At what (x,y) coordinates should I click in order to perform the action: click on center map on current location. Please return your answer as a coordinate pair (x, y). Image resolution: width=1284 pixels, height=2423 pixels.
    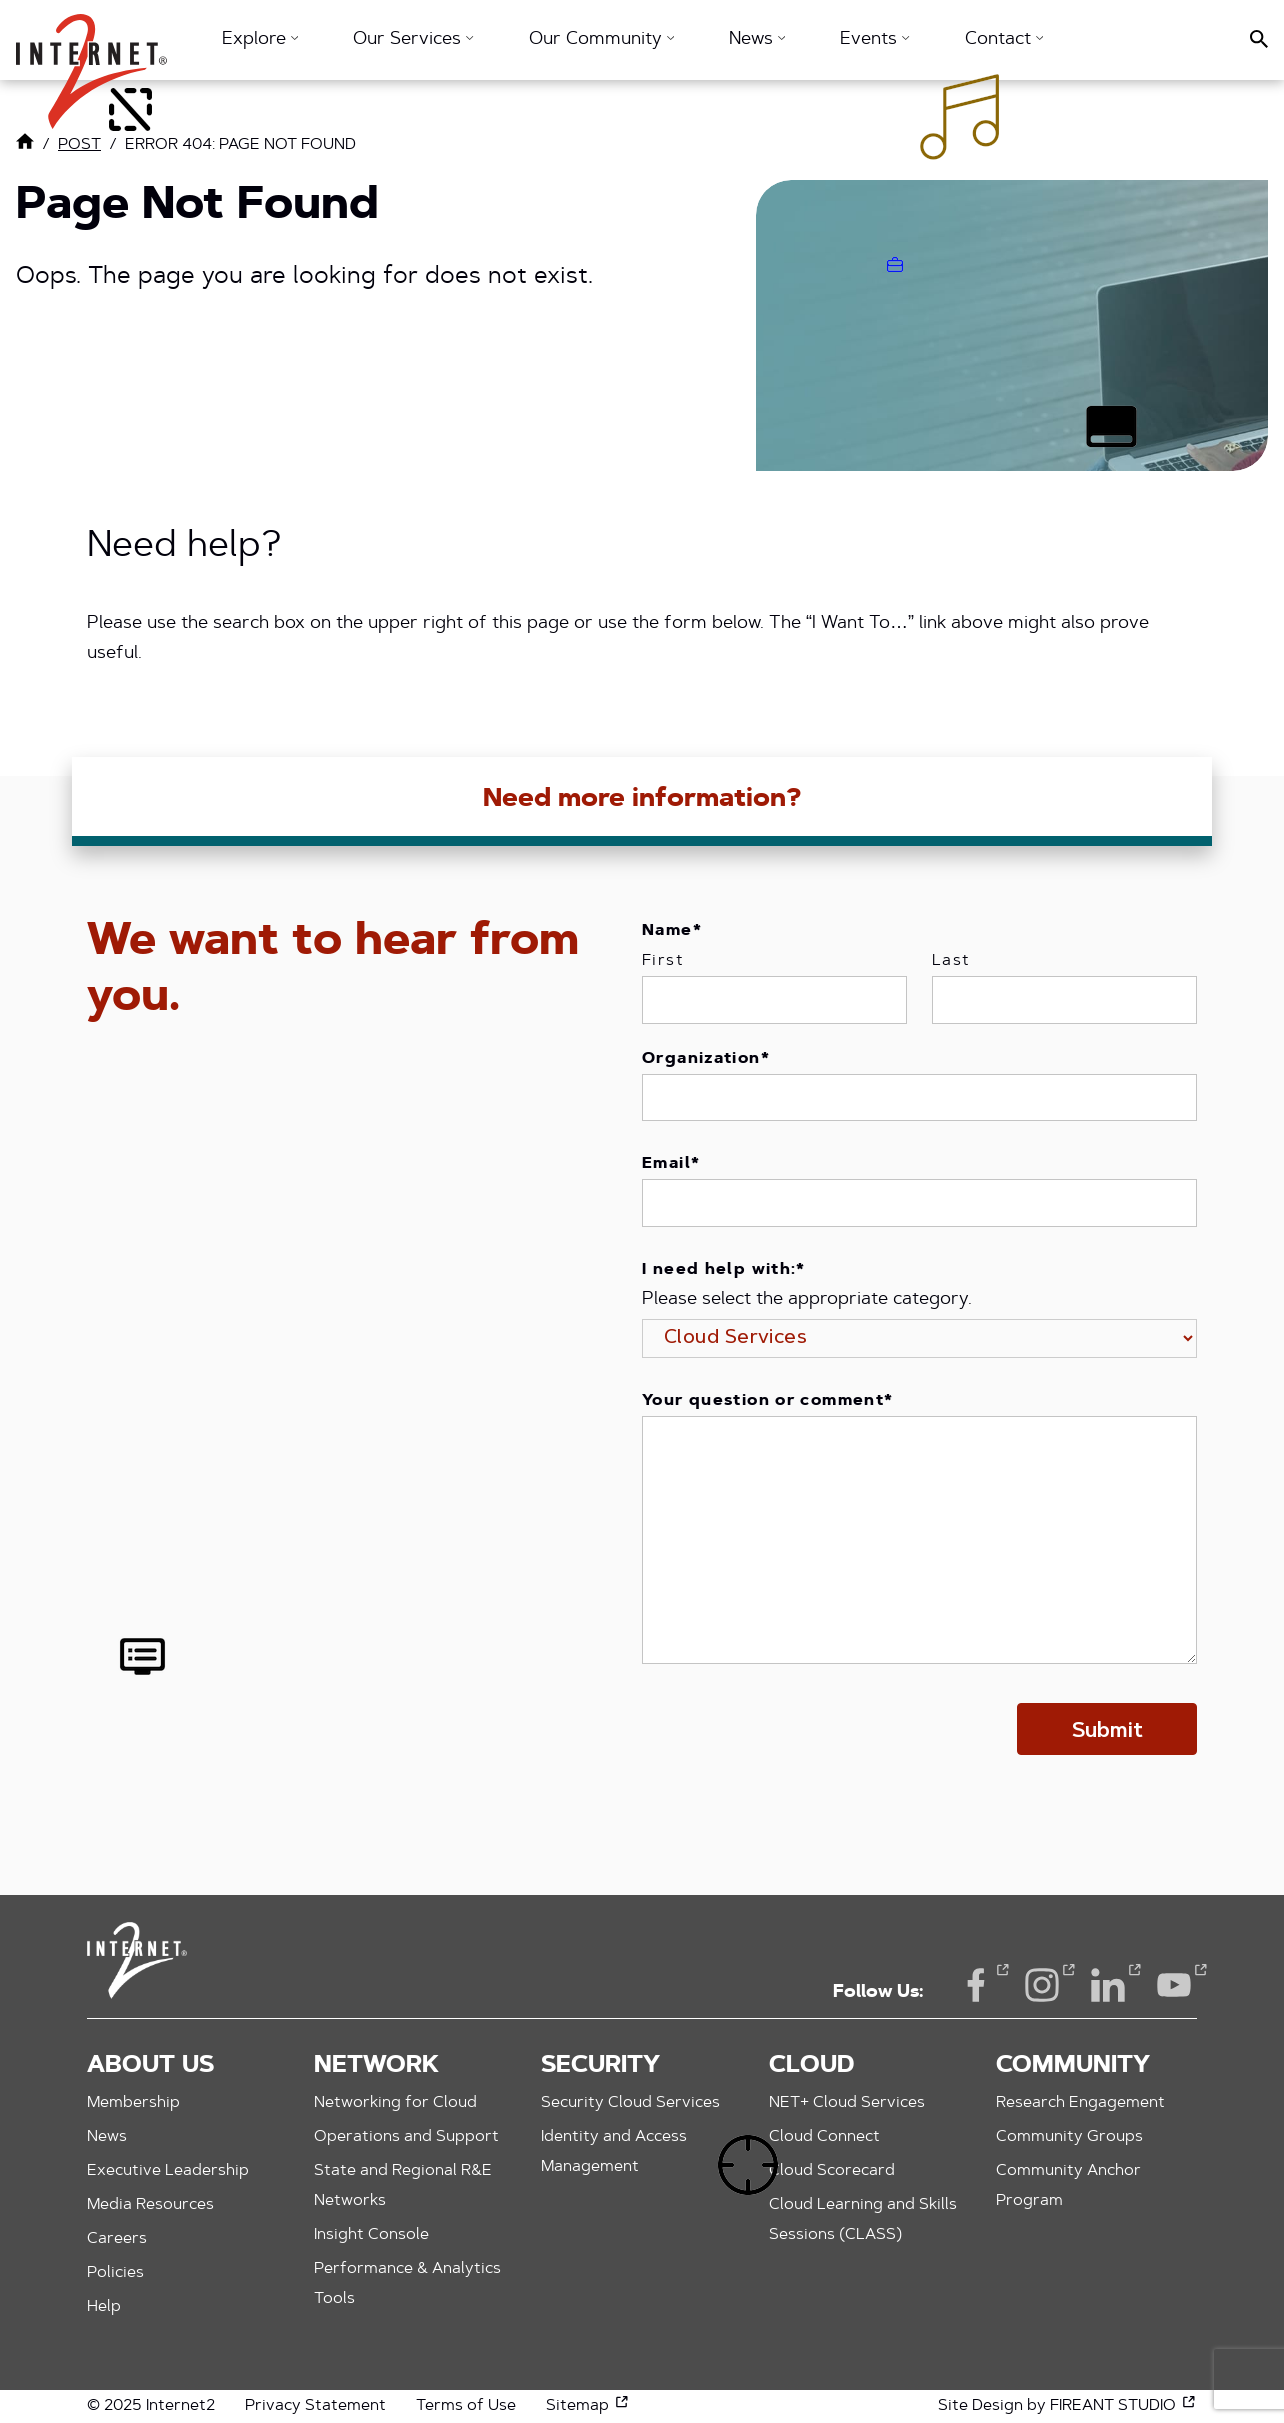
    Looking at the image, I should click on (748, 2165).